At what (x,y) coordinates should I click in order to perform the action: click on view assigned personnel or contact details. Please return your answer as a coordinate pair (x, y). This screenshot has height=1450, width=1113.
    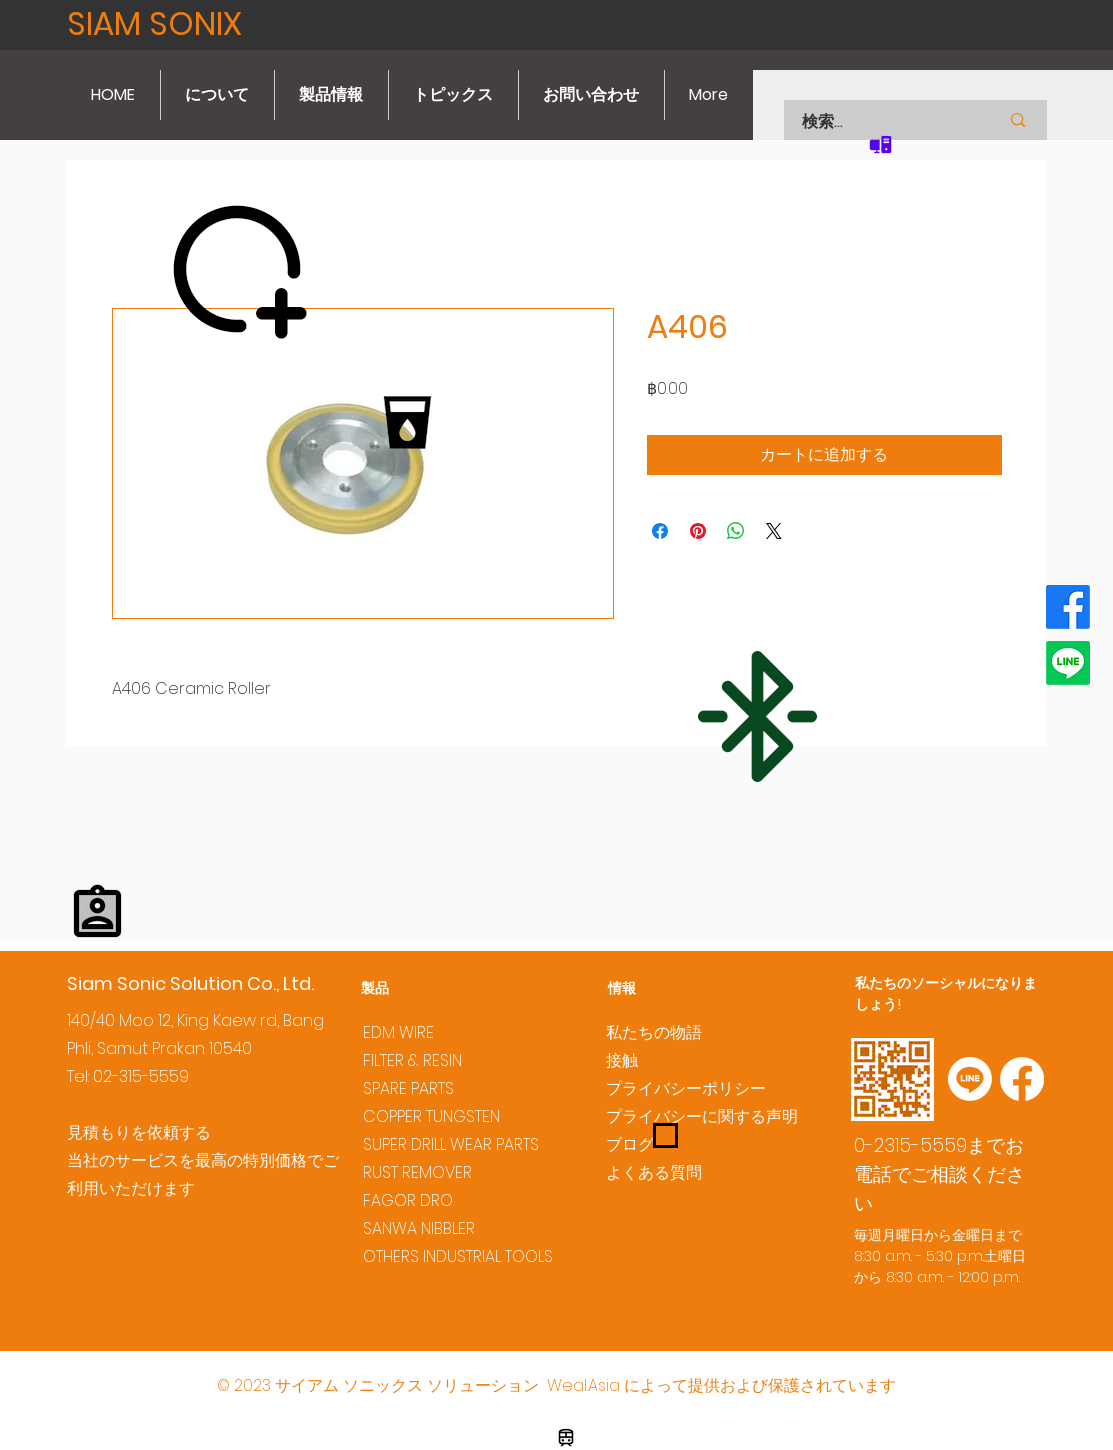
    Looking at the image, I should click on (97, 913).